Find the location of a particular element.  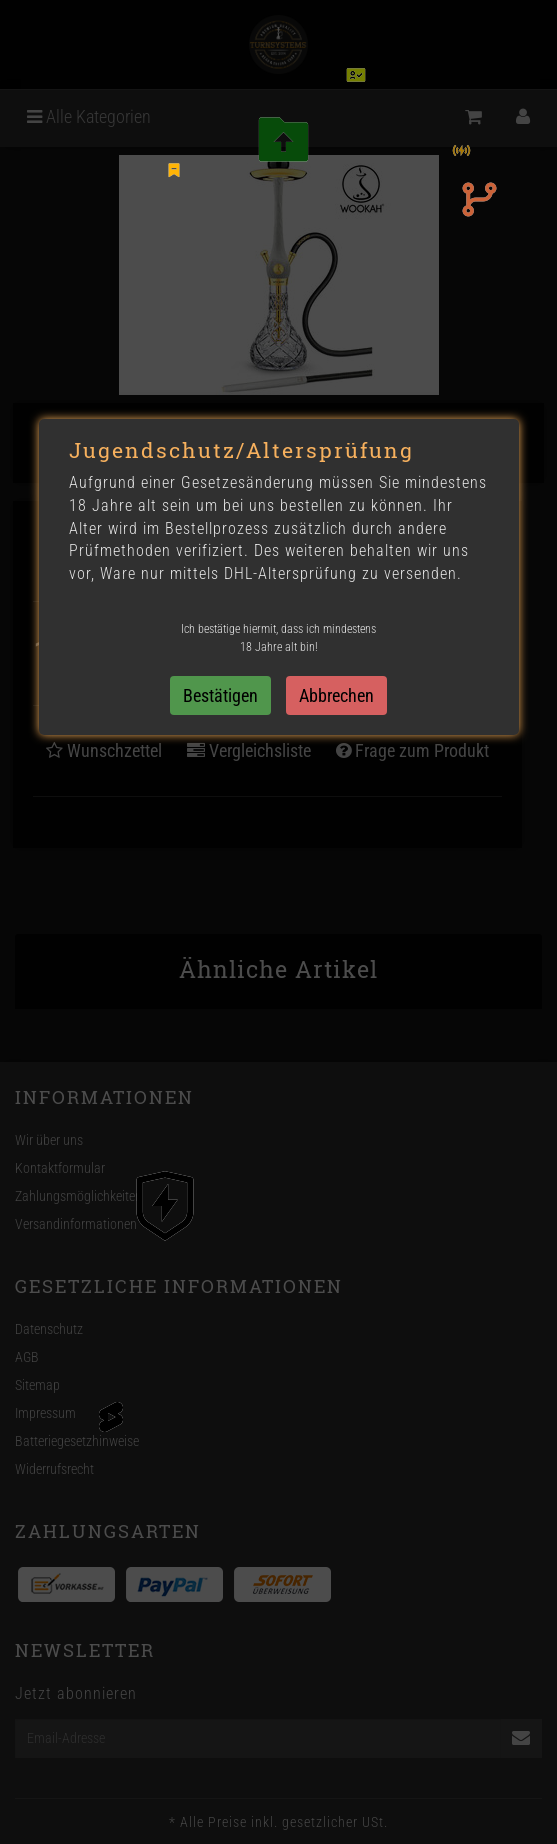

upload files to a folder is located at coordinates (283, 139).